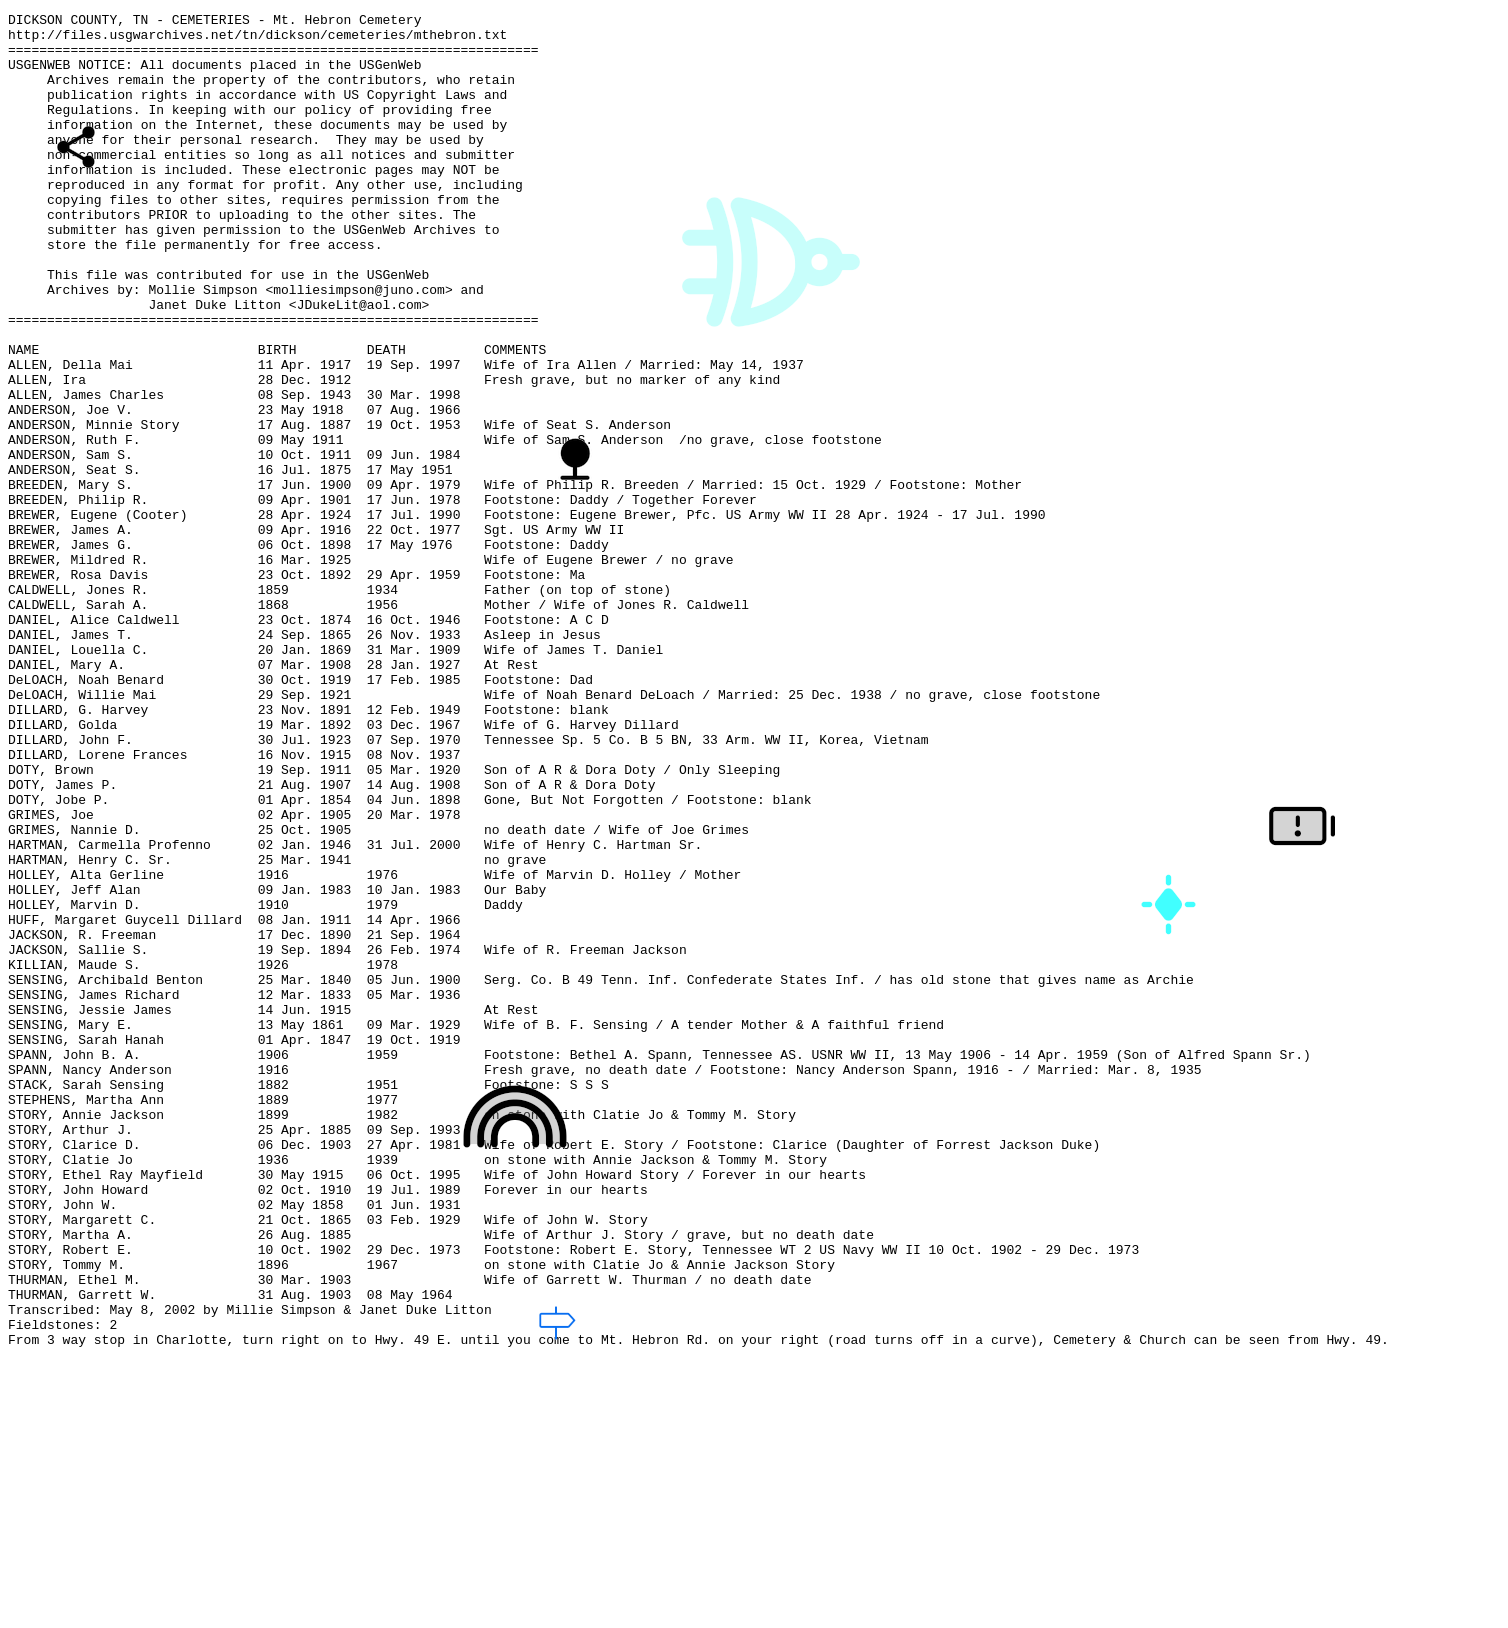 Image resolution: width=1508 pixels, height=1628 pixels. I want to click on xnor logic gate symbol for circuit design, so click(771, 262).